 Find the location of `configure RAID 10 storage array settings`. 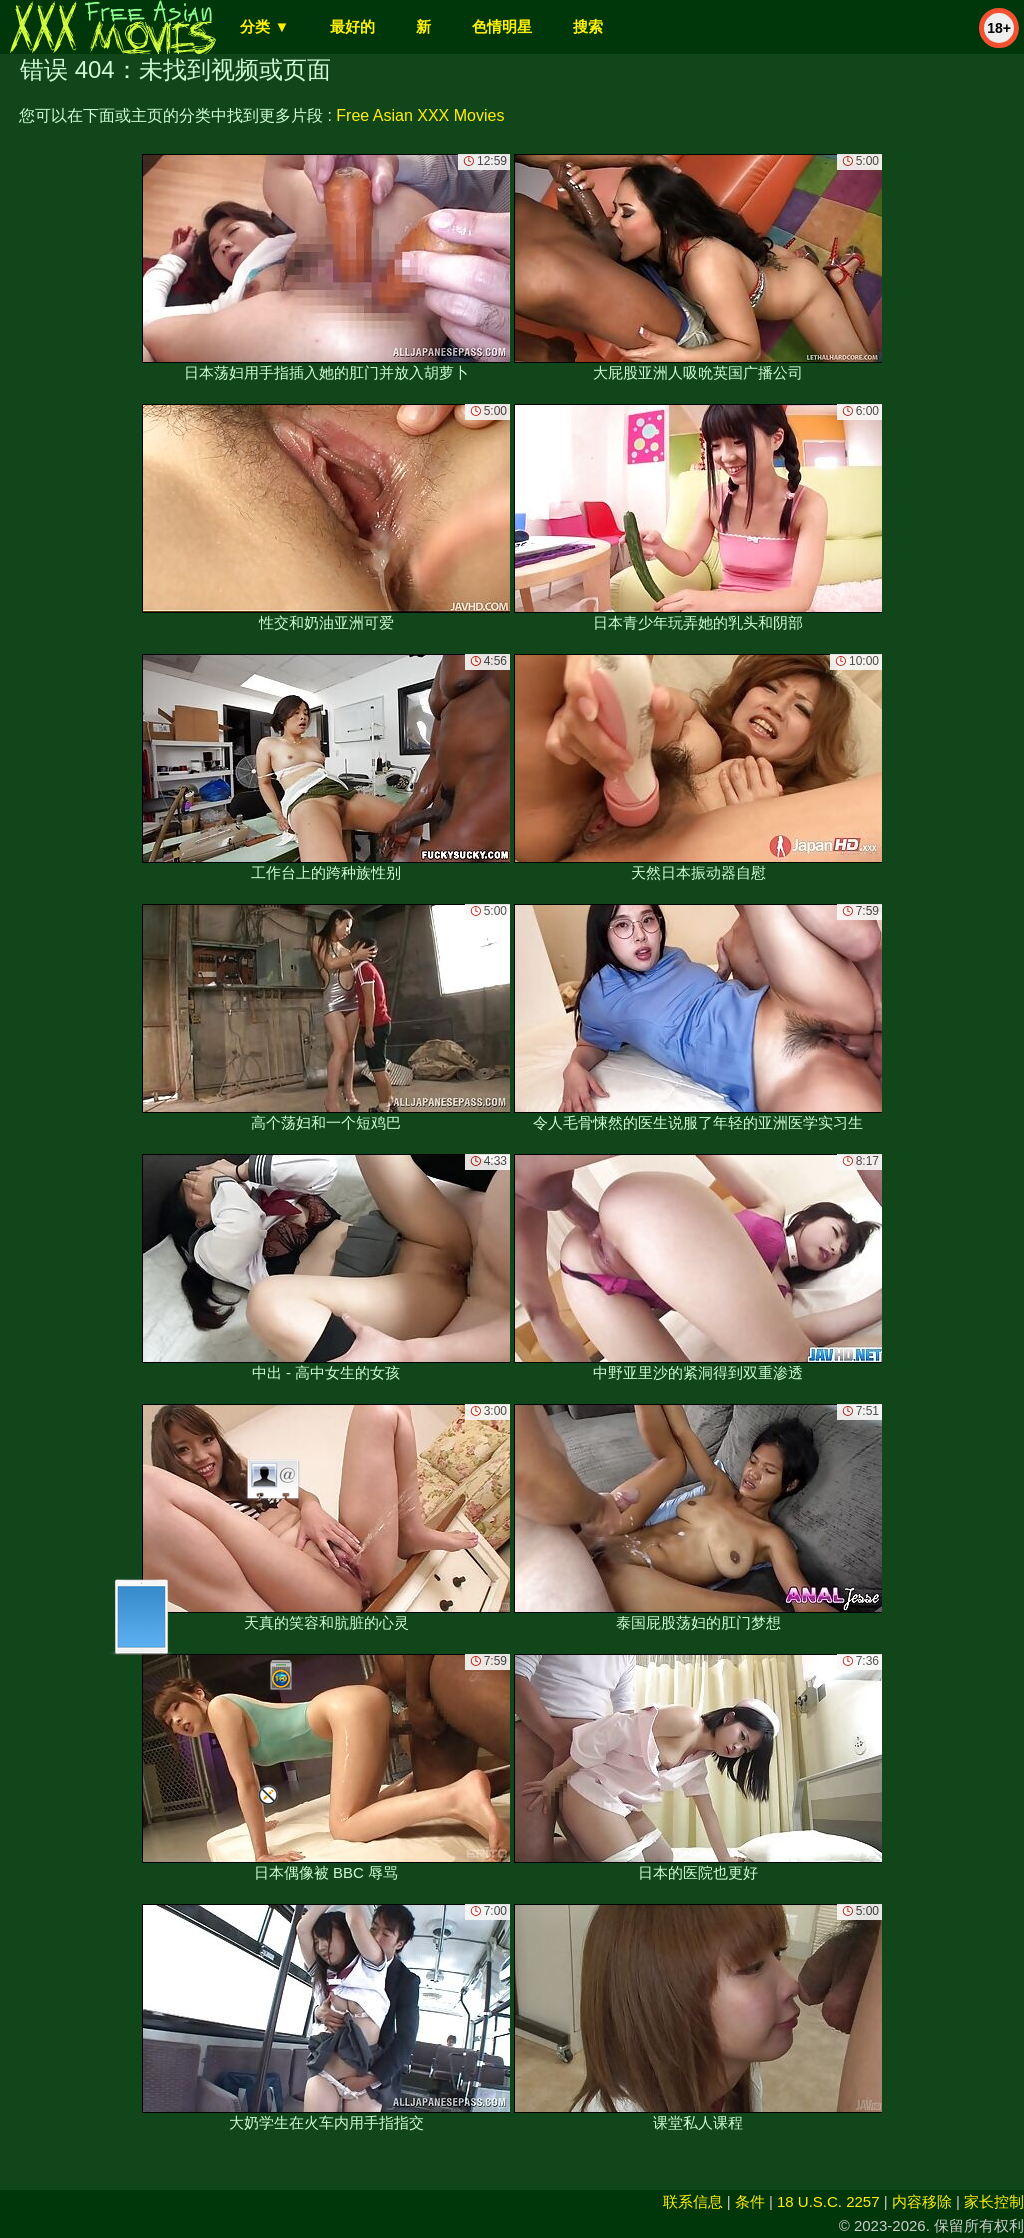

configure RAID 10 storage array settings is located at coordinates (281, 1675).